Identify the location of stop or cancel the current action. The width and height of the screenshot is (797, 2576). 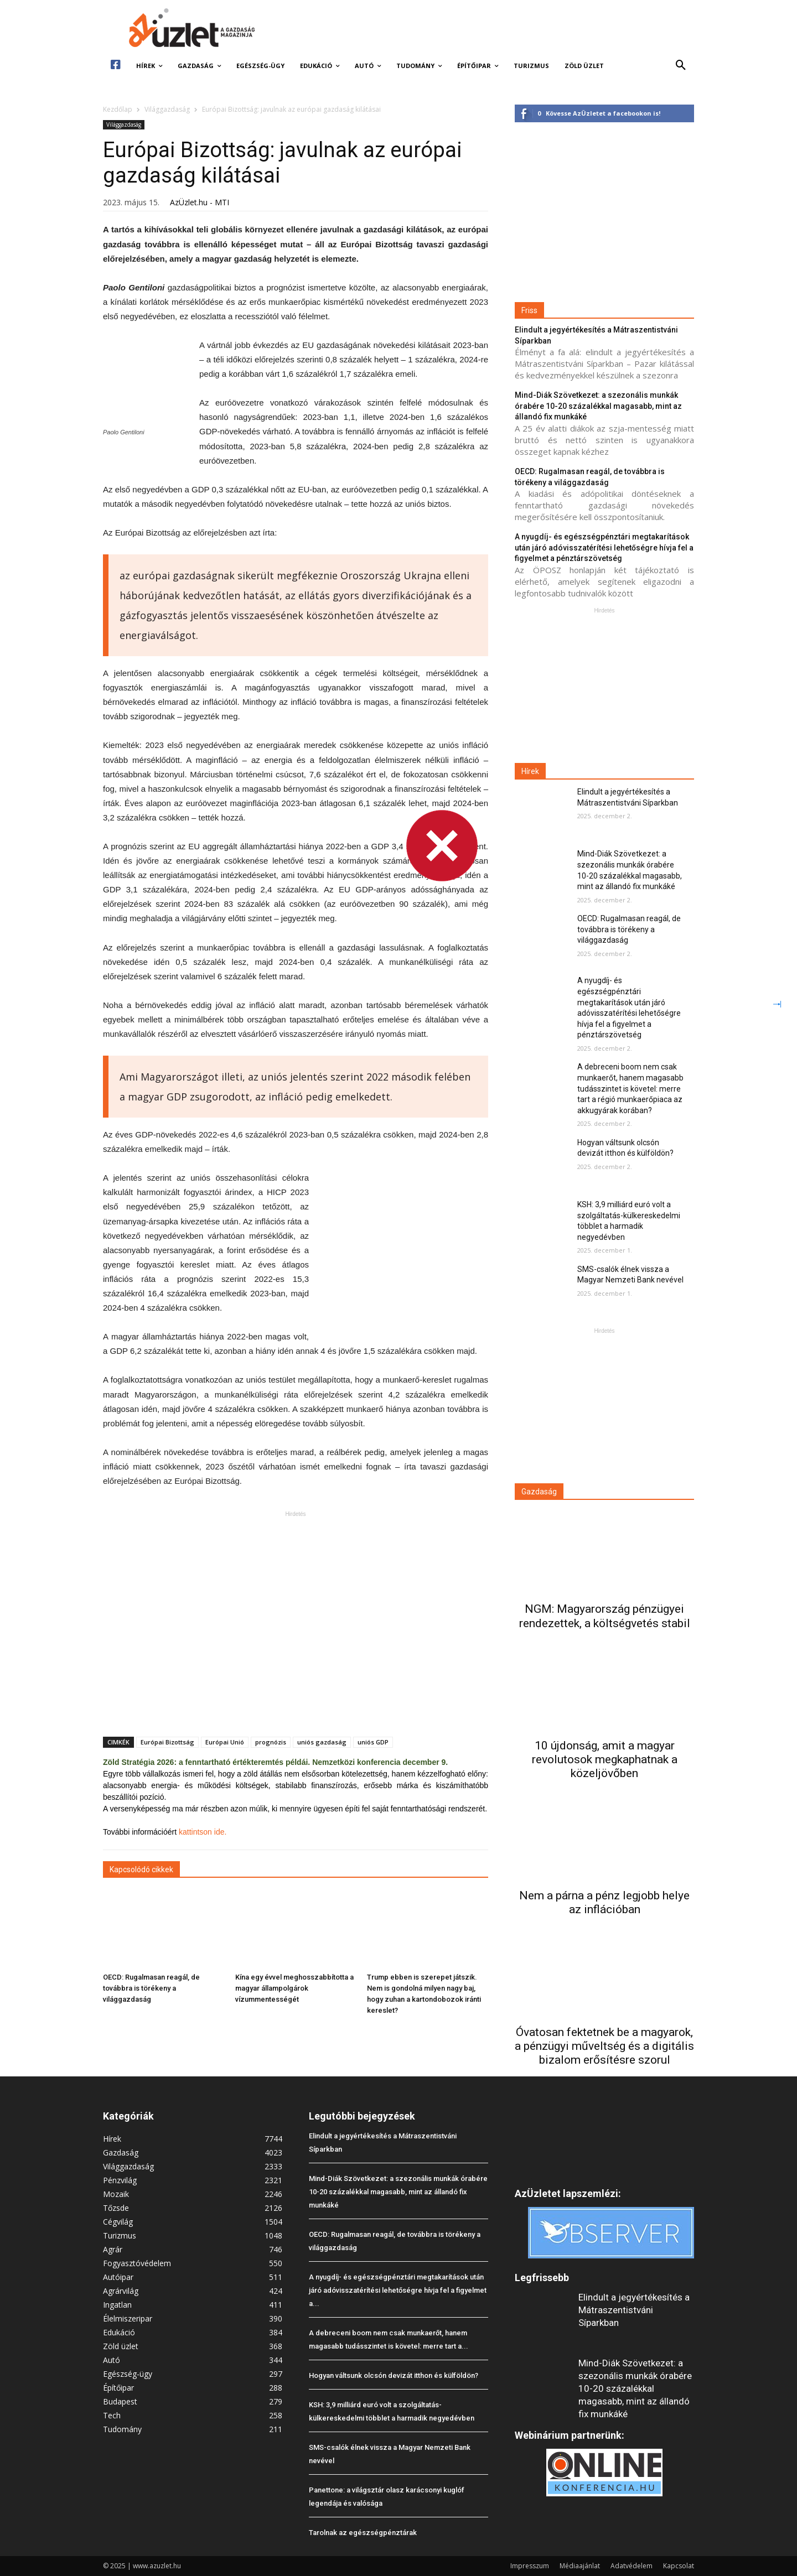
(442, 845).